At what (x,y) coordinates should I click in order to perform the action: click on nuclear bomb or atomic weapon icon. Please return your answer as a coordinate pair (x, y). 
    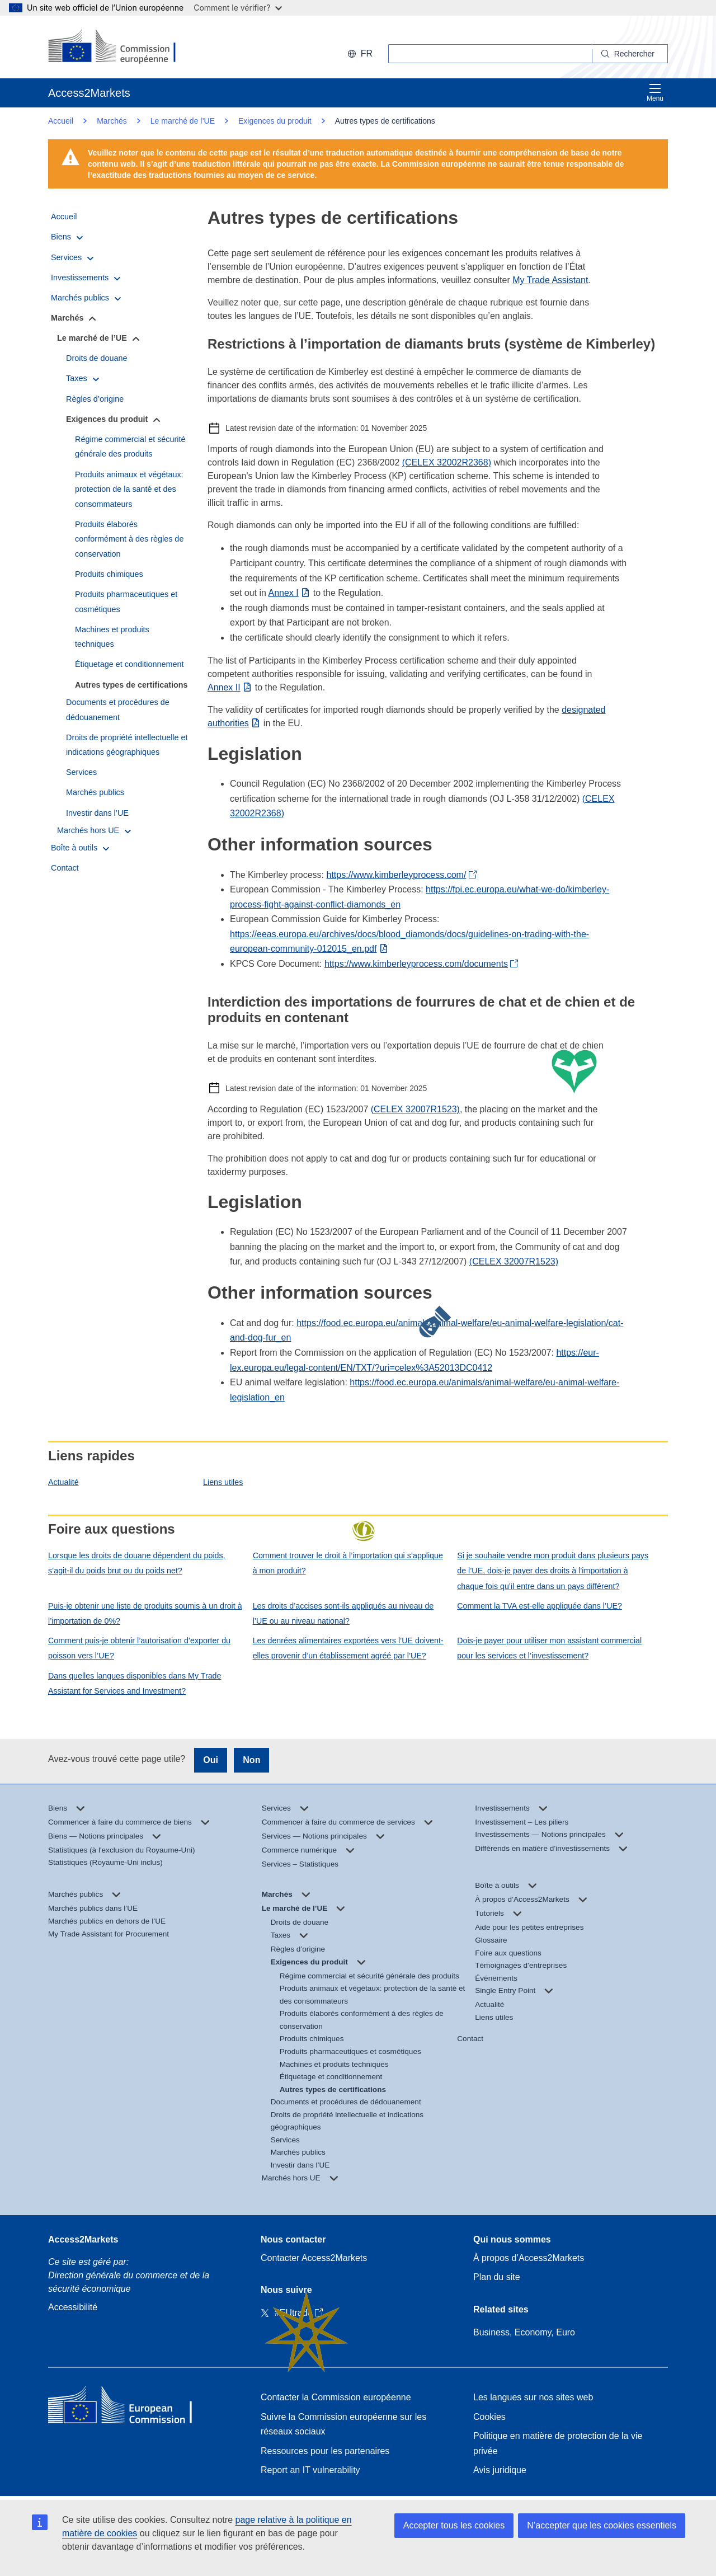
    Looking at the image, I should click on (435, 1322).